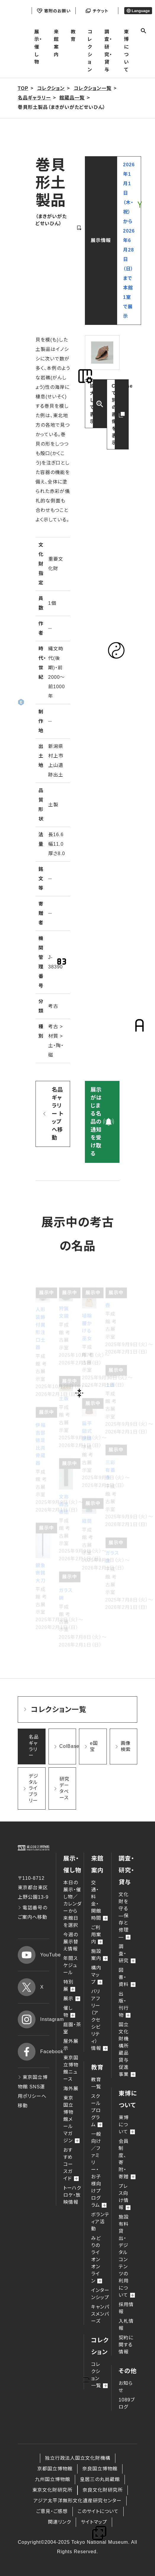 The width and height of the screenshot is (155, 2576). I want to click on apply layer difference blend mode, so click(99, 2533).